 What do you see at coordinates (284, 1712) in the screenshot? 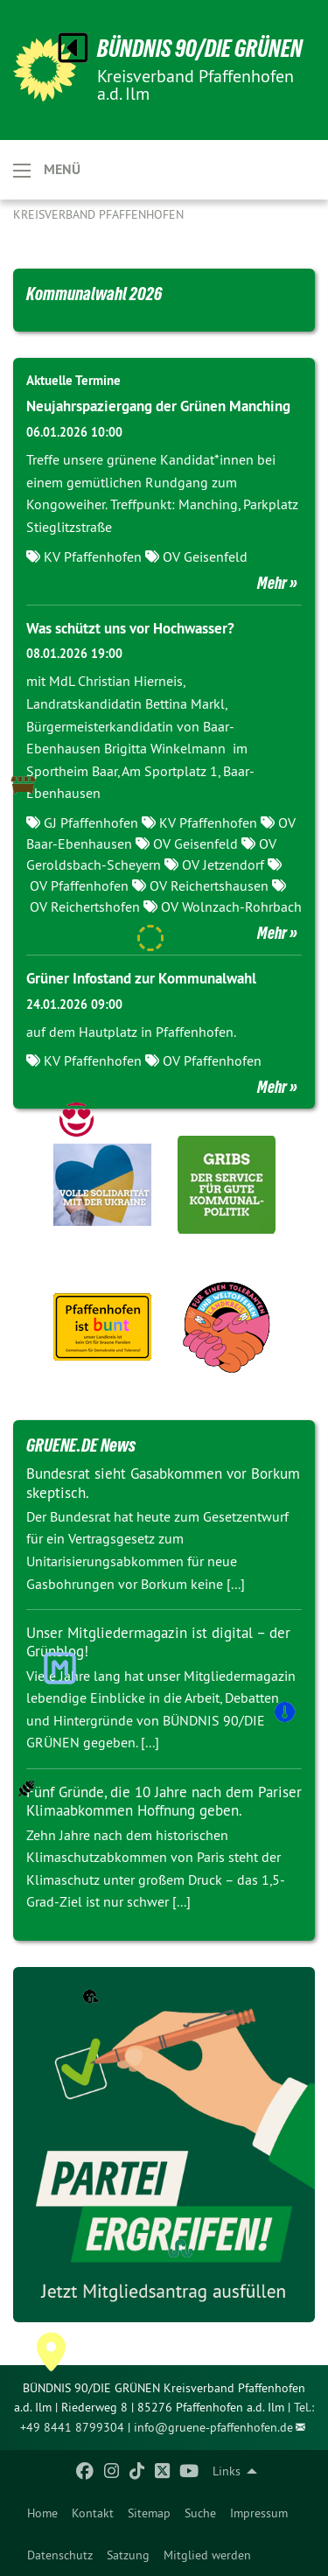
I see `view current speed or performance level` at bounding box center [284, 1712].